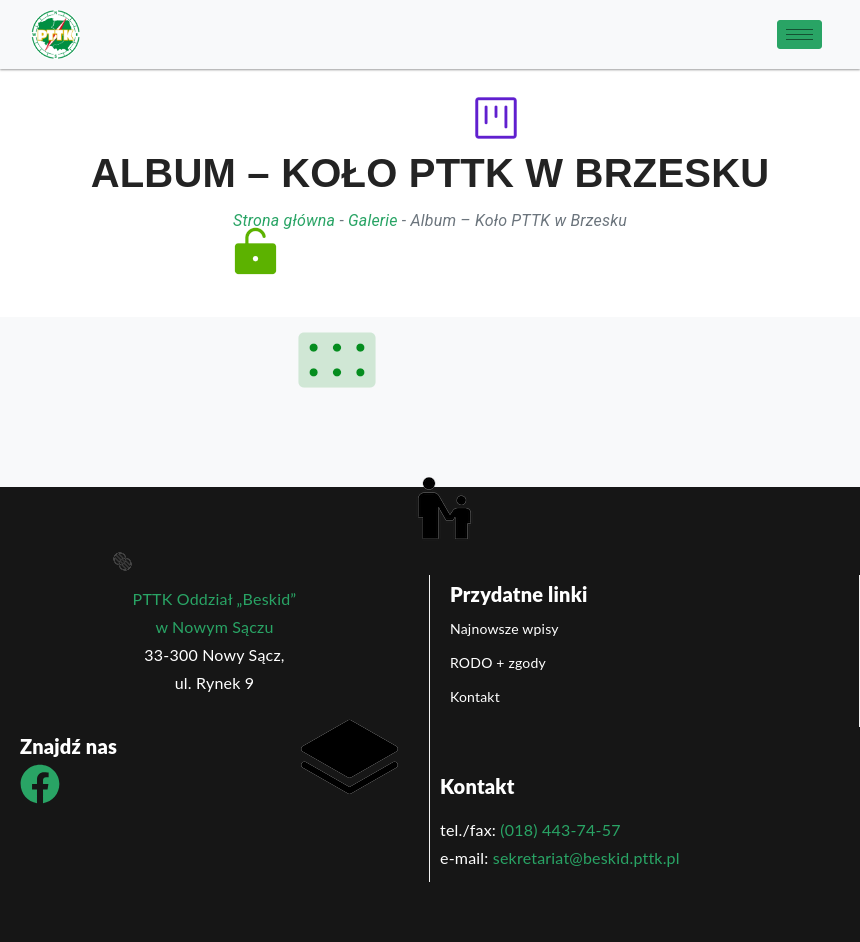  I want to click on open project board, so click(496, 118).